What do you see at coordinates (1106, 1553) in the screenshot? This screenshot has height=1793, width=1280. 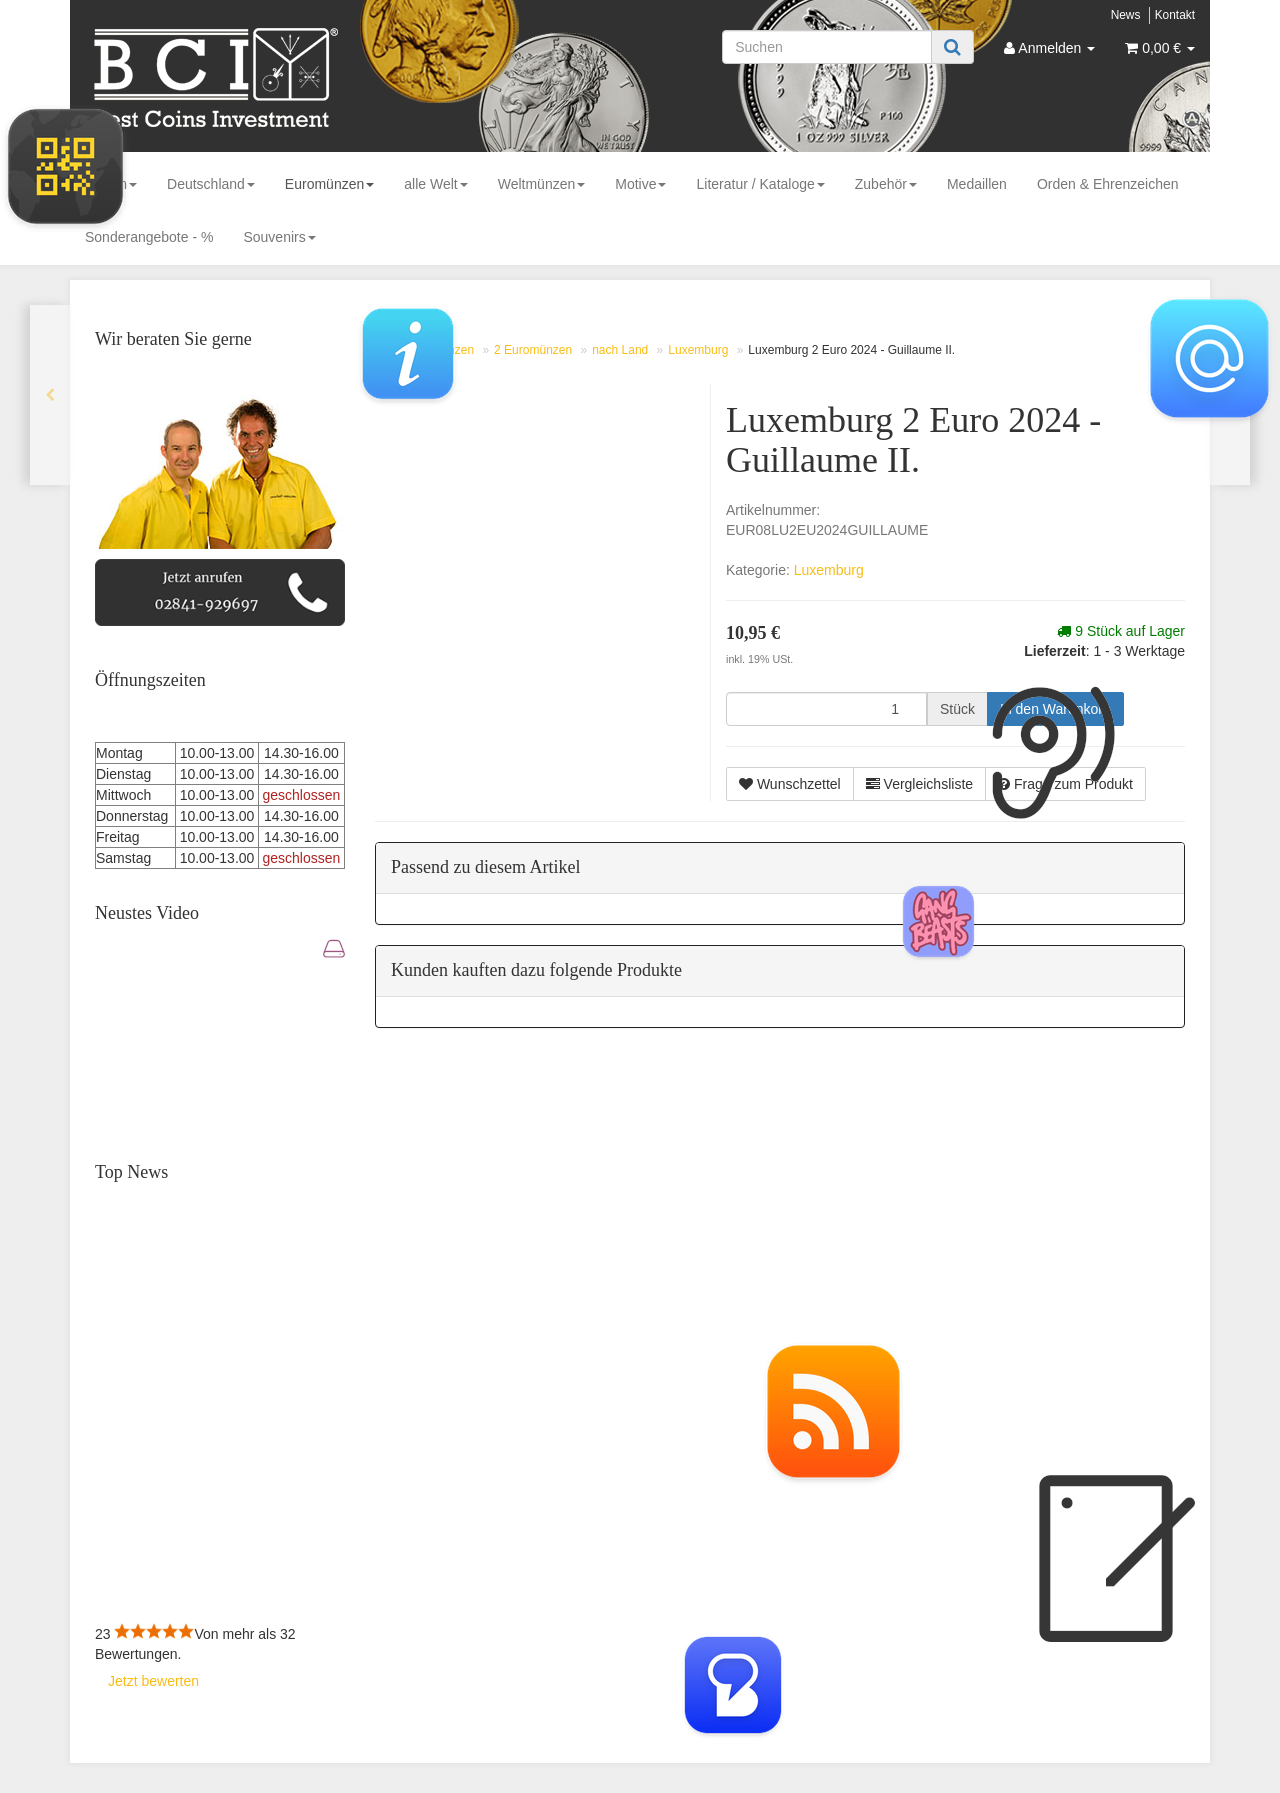 I see `indicates a connected PDA or tablet device` at bounding box center [1106, 1553].